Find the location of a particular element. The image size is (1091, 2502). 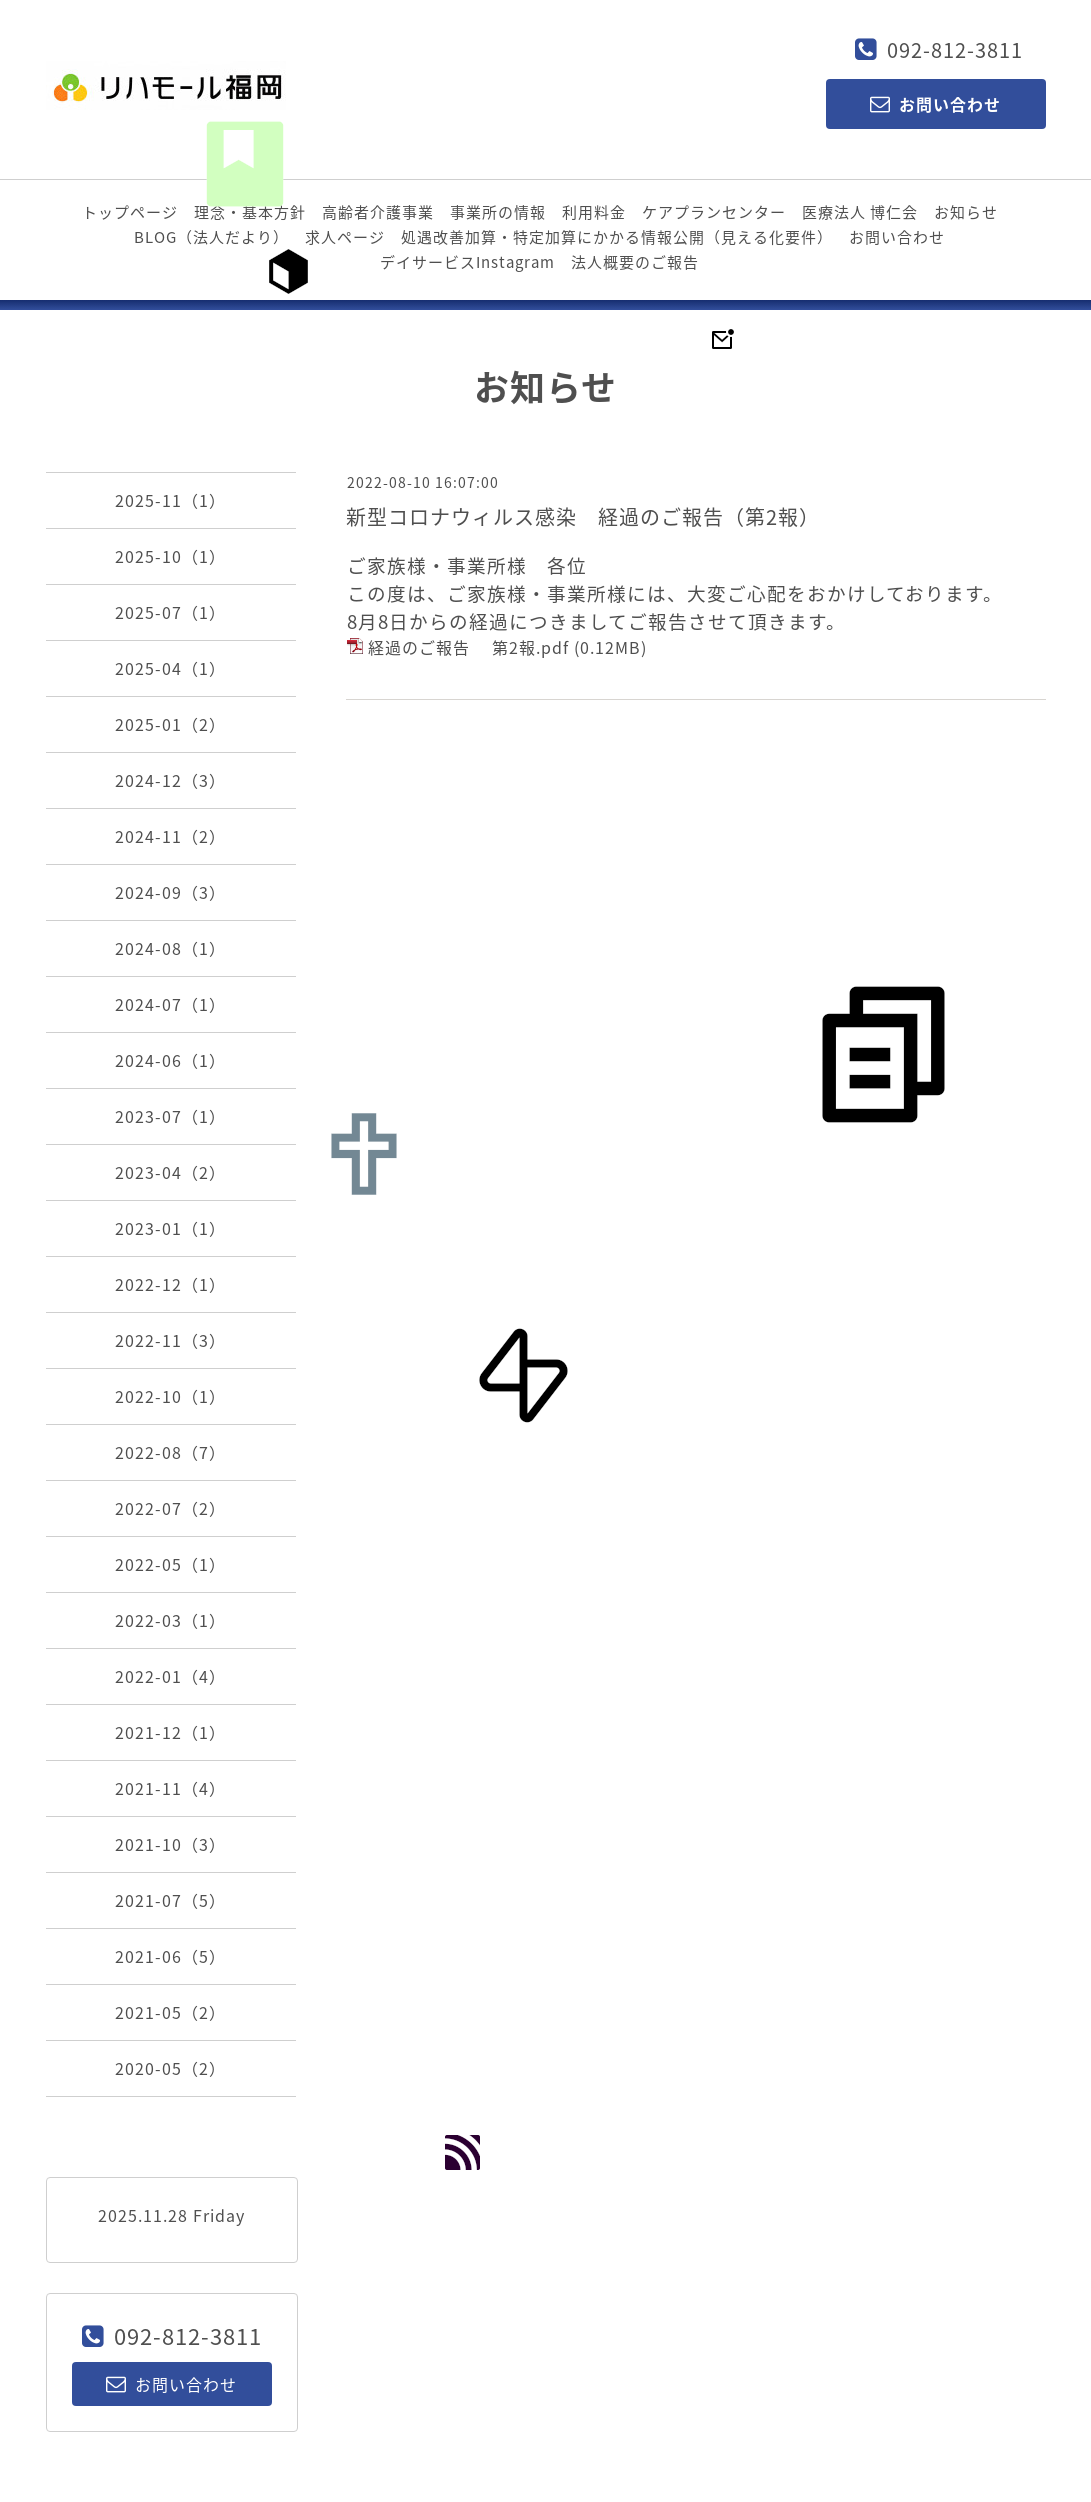

religious or faith-related content is located at coordinates (364, 1154).